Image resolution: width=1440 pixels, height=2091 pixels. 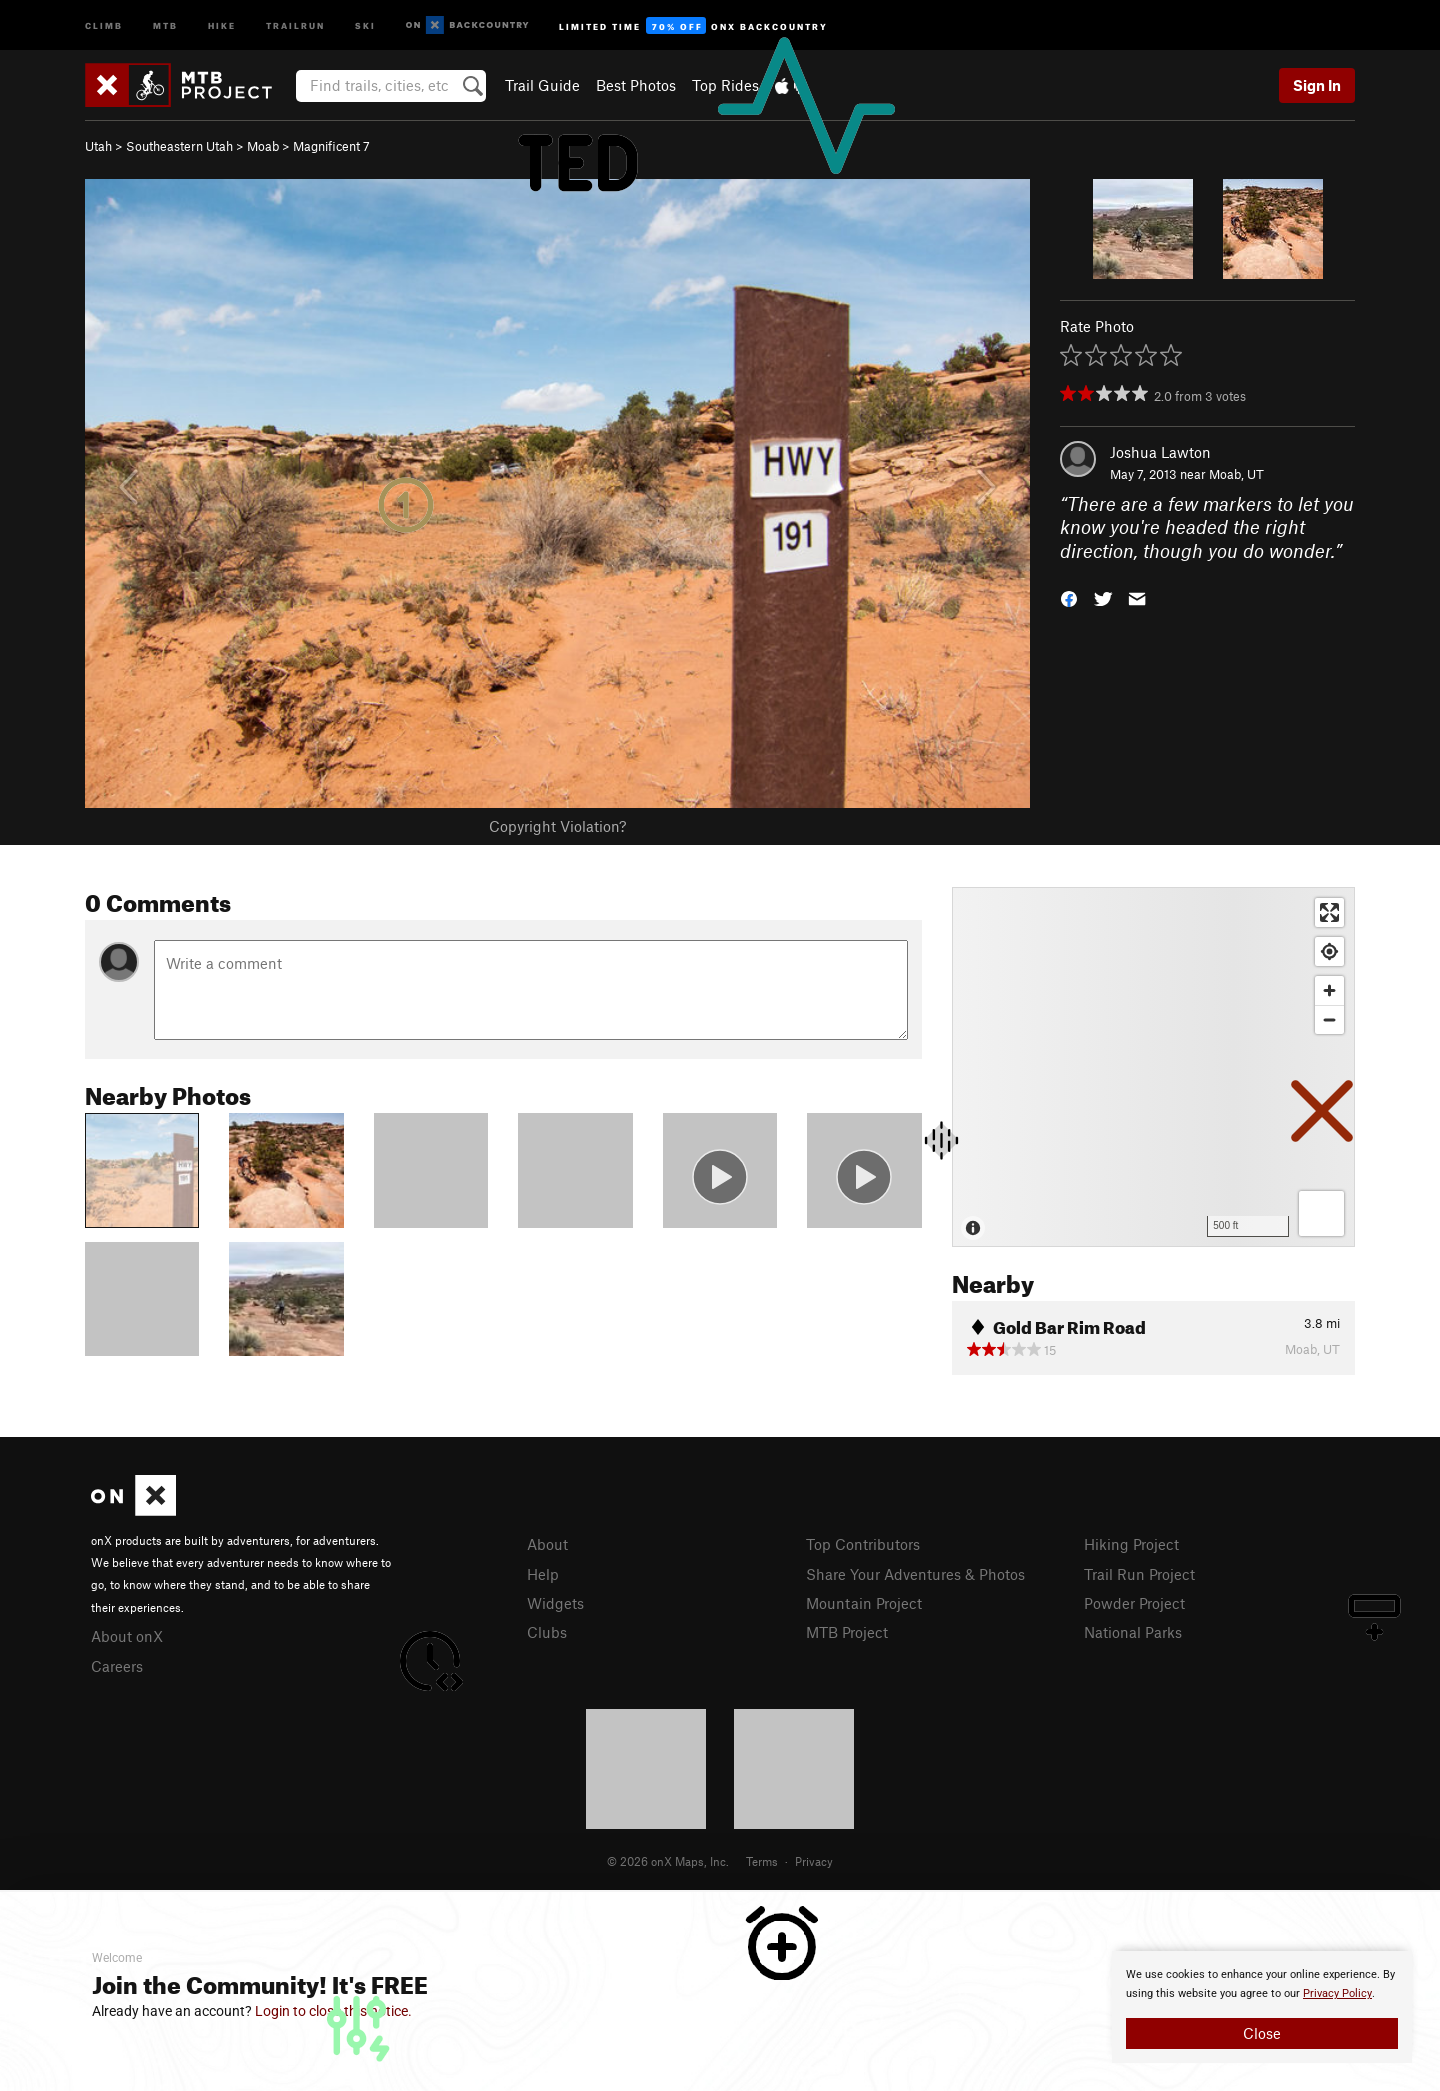 What do you see at coordinates (581, 163) in the screenshot?
I see `open the TED app or website` at bounding box center [581, 163].